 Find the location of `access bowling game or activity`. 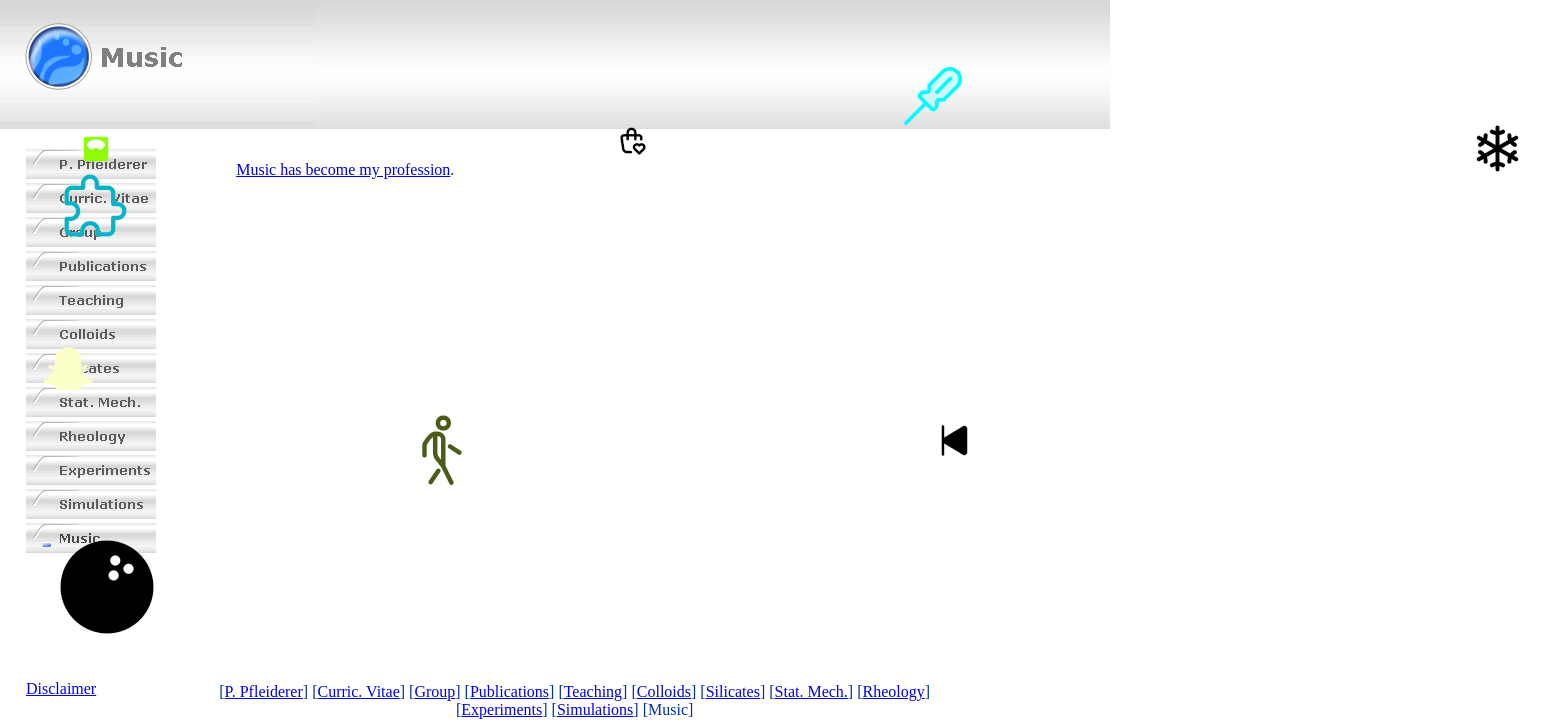

access bowling game or activity is located at coordinates (107, 587).